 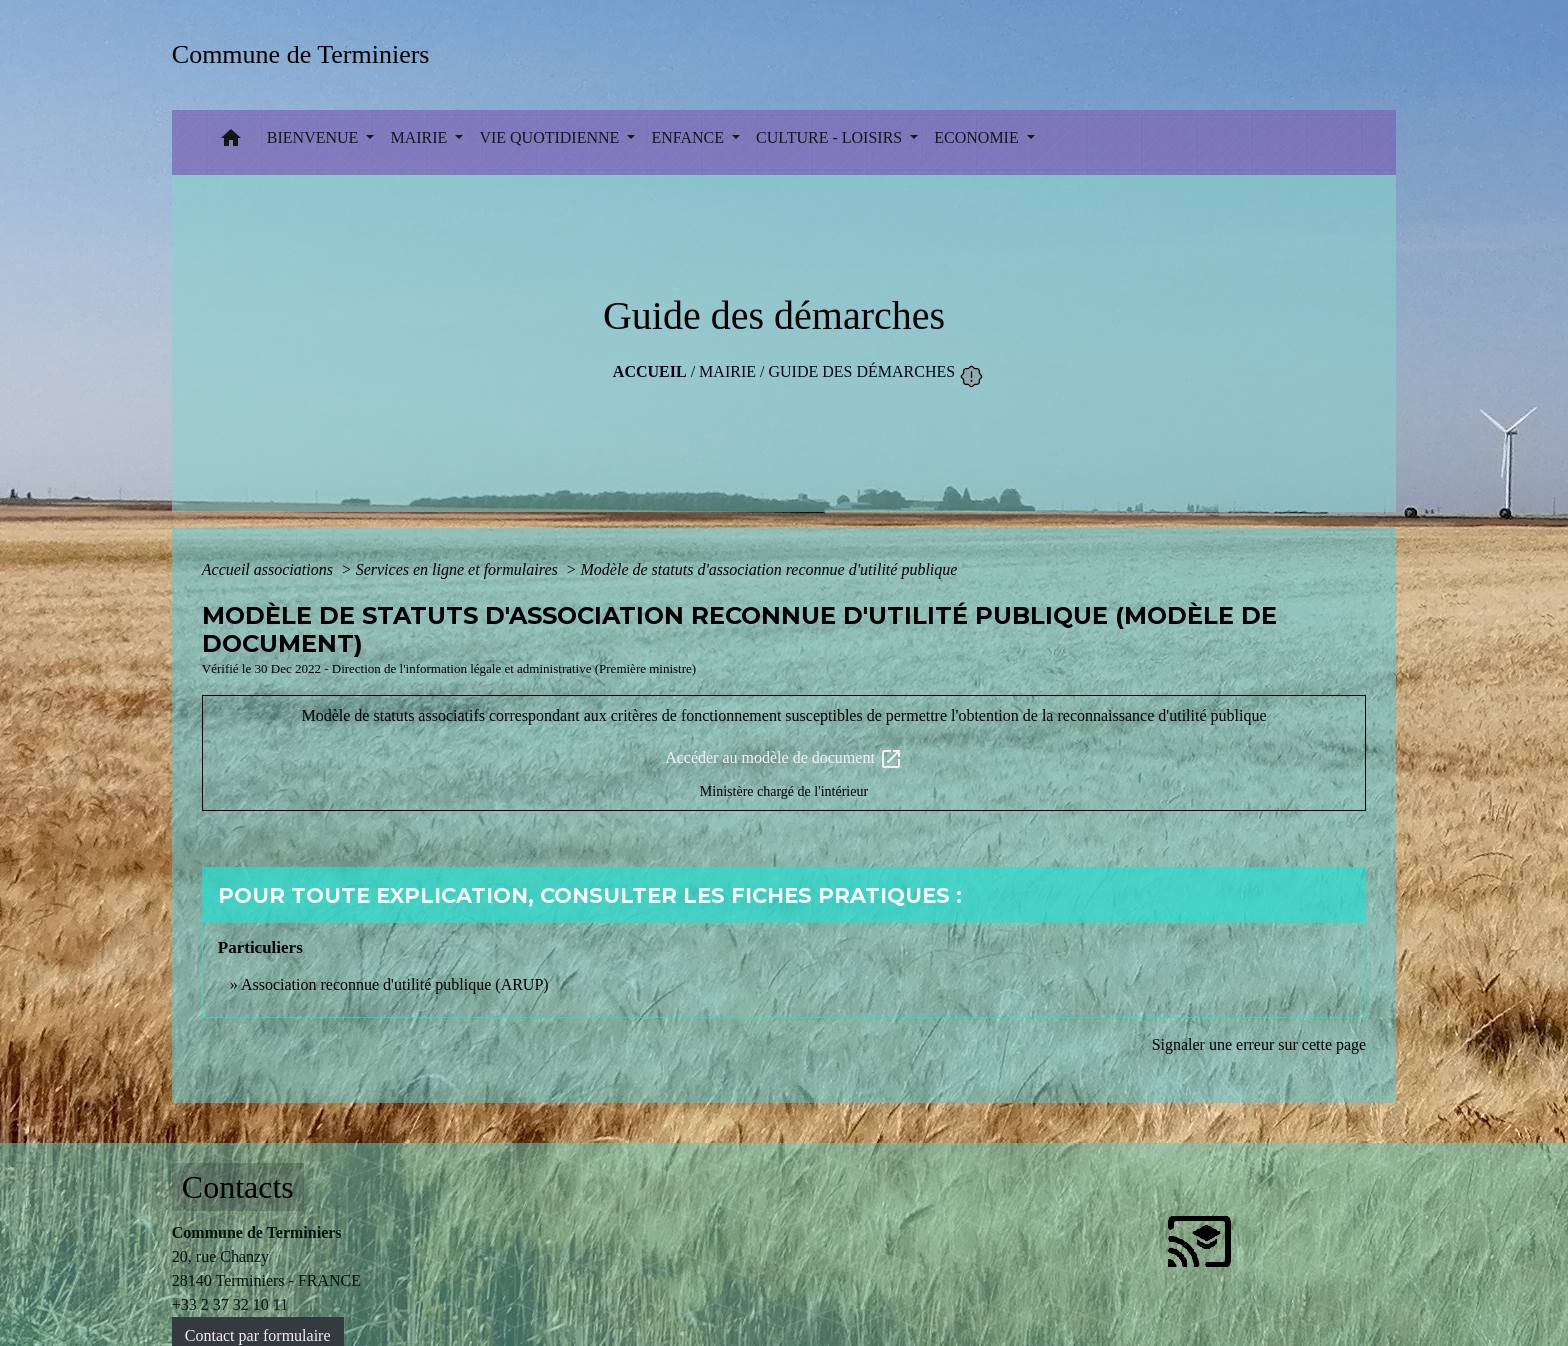 I want to click on cast or share educational content to a display, so click(x=1199, y=1241).